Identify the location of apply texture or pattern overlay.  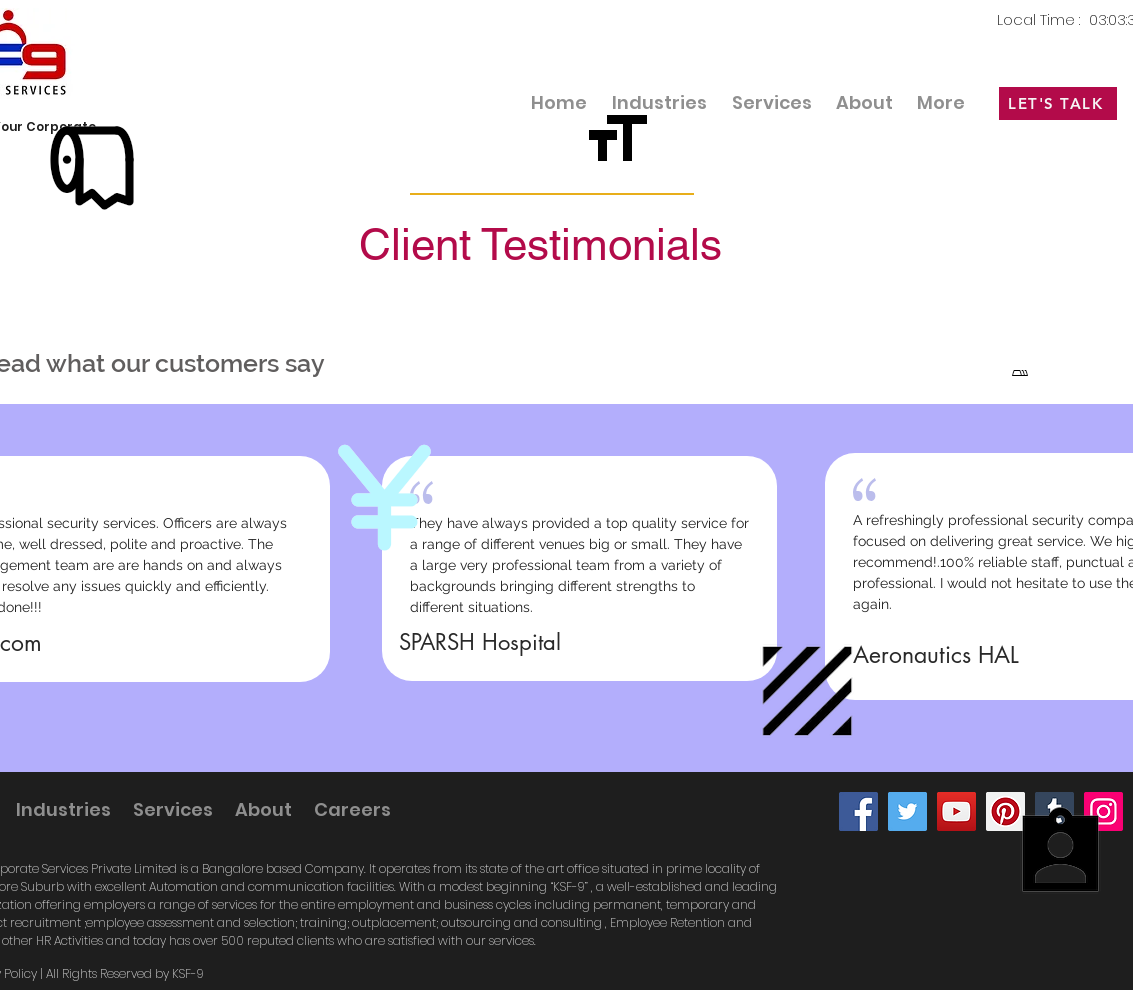
(807, 691).